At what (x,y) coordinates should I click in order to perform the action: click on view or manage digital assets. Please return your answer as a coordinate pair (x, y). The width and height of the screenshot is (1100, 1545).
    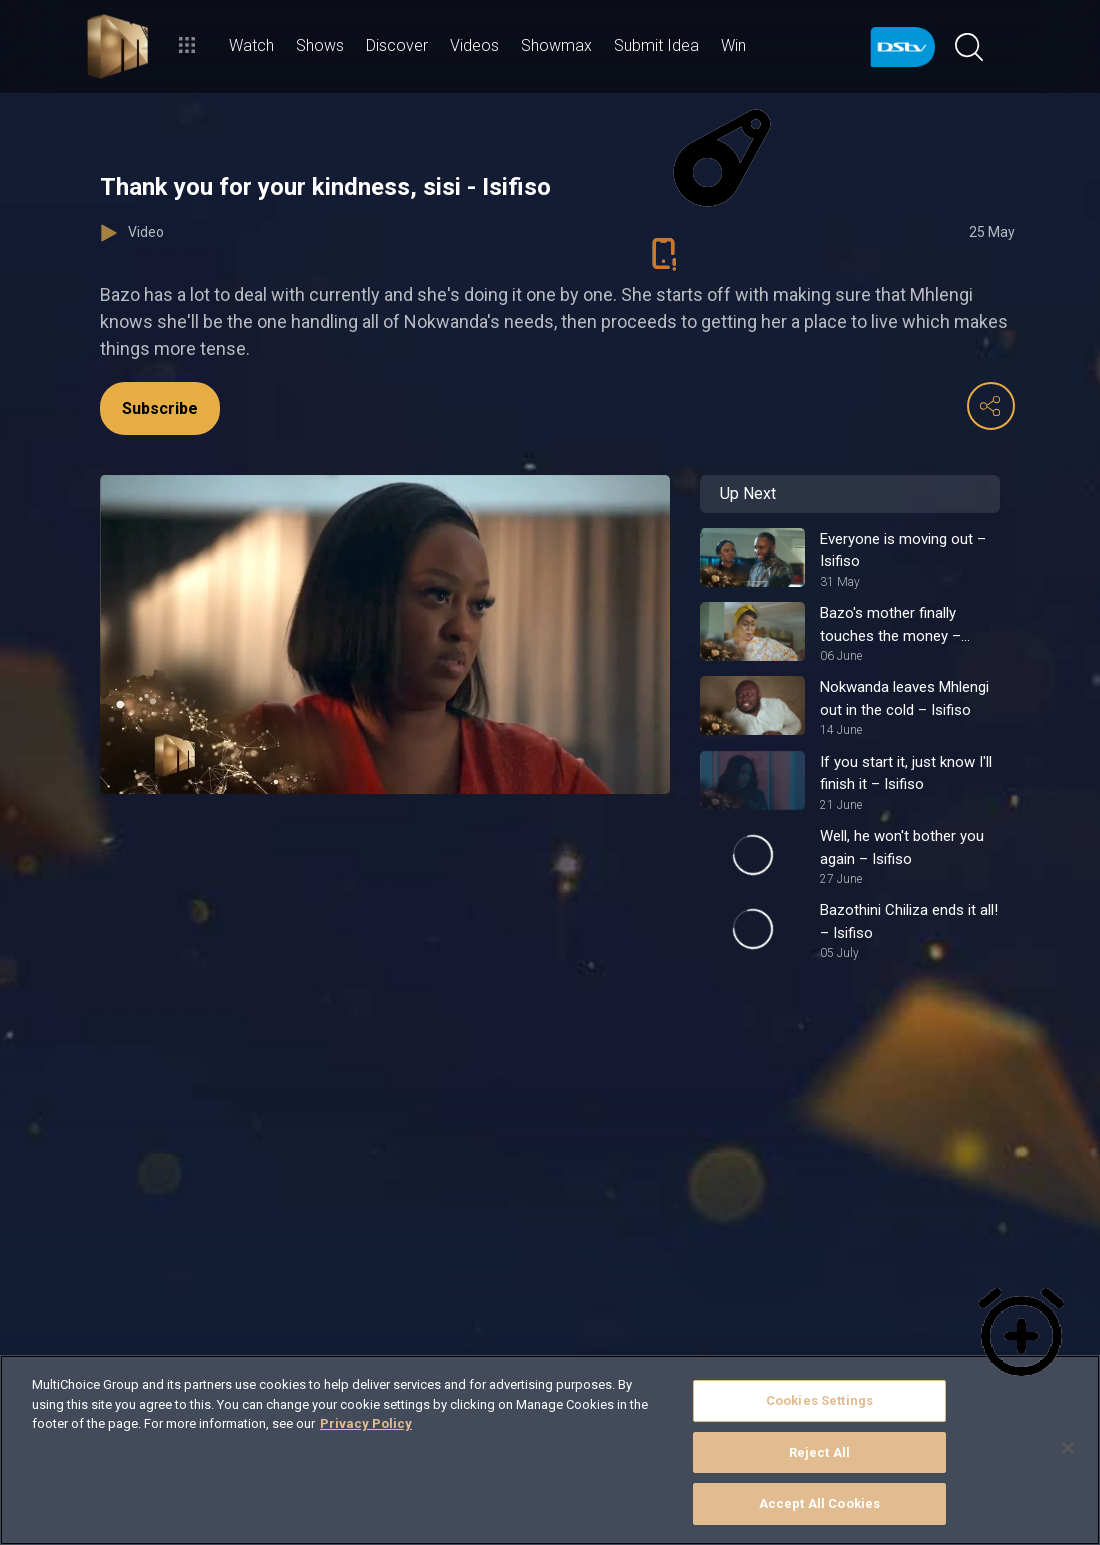
    Looking at the image, I should click on (722, 158).